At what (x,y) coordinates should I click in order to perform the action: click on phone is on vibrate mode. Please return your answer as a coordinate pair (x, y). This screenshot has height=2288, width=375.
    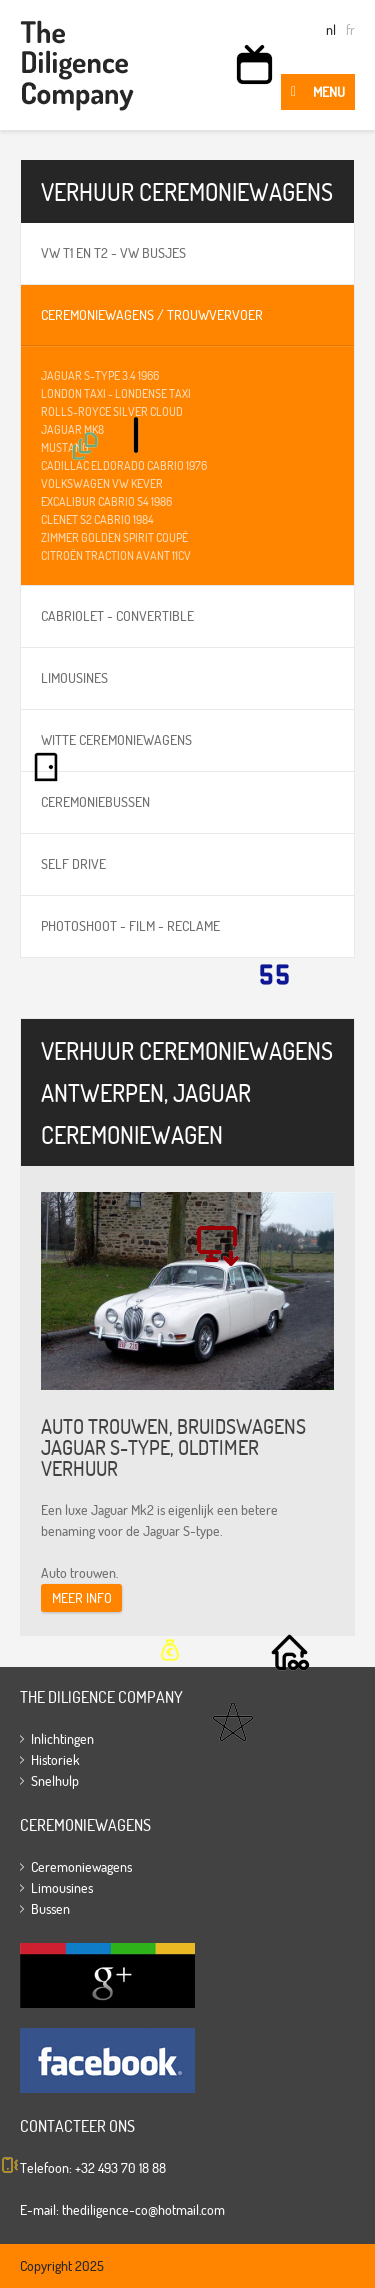
    Looking at the image, I should click on (10, 2165).